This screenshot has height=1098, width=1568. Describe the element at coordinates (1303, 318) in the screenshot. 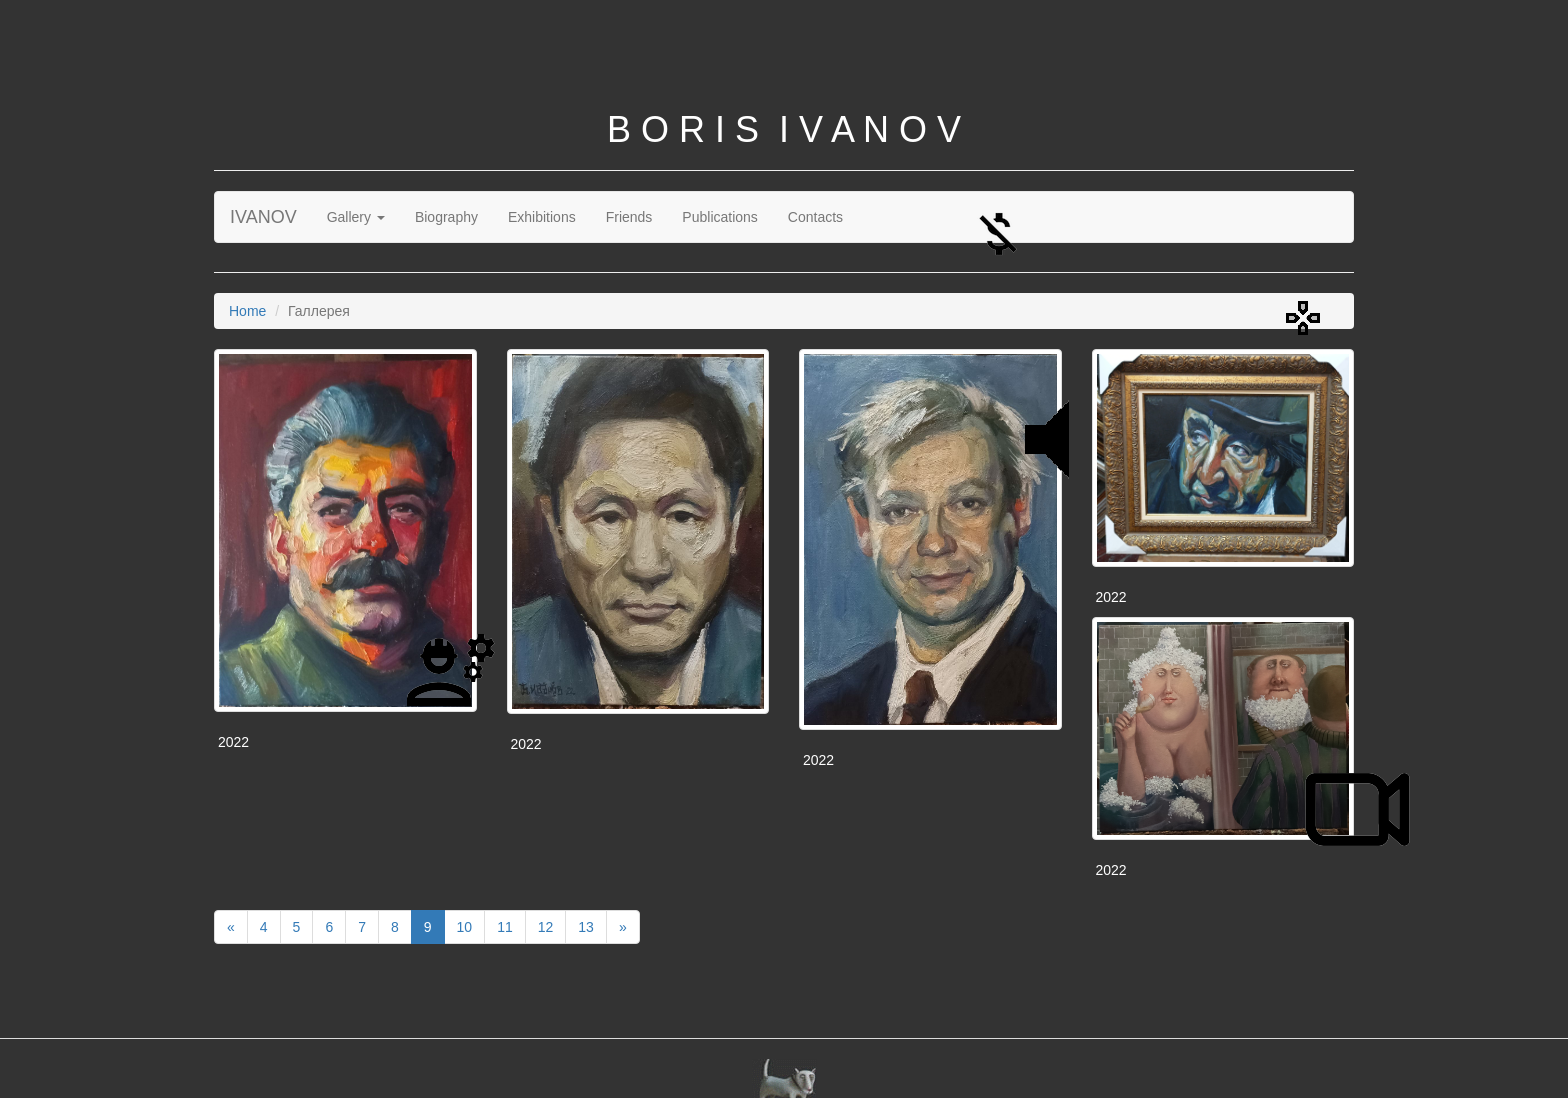

I see `access gaming features or settings` at that location.